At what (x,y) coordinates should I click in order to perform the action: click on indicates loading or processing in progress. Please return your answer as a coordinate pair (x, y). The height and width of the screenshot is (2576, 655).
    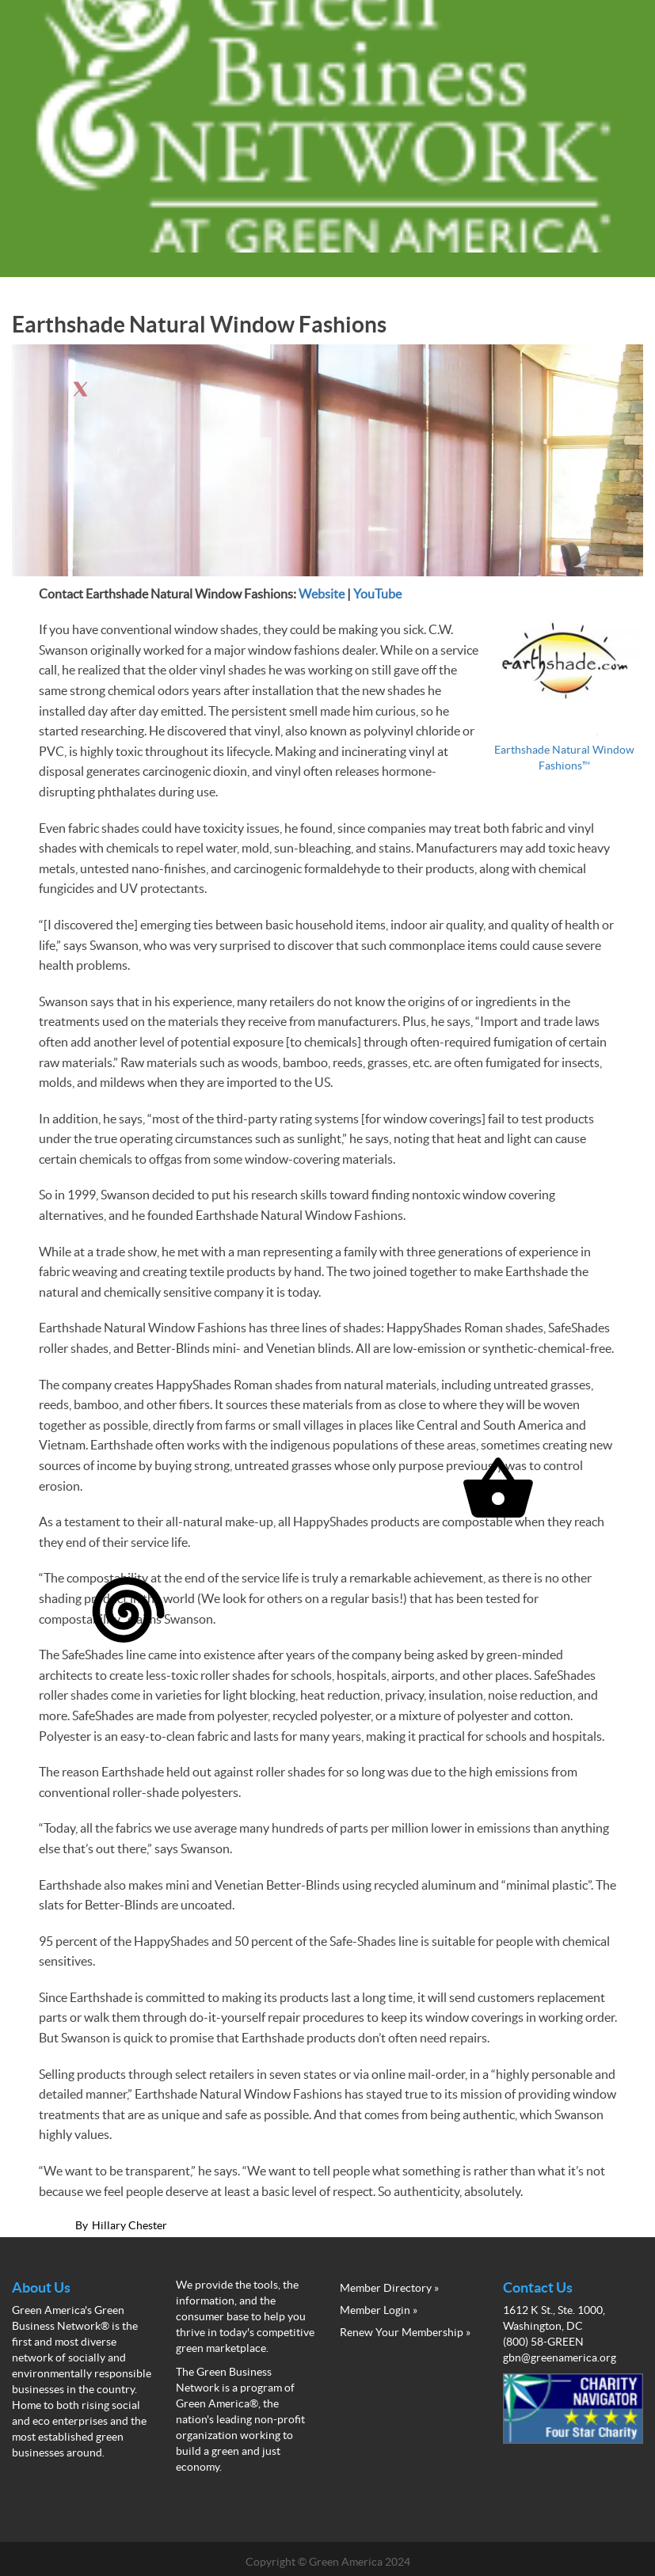
    Looking at the image, I should click on (125, 1611).